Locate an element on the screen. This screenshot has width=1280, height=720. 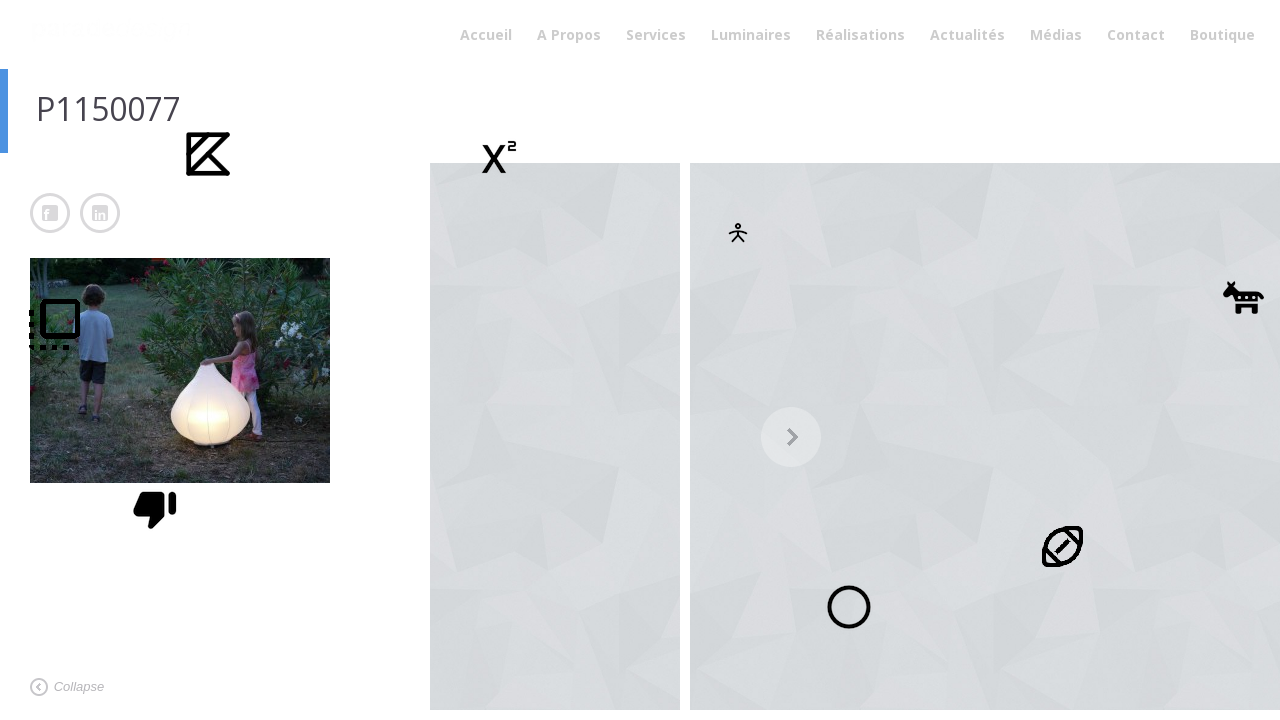
bring window to front is located at coordinates (54, 324).